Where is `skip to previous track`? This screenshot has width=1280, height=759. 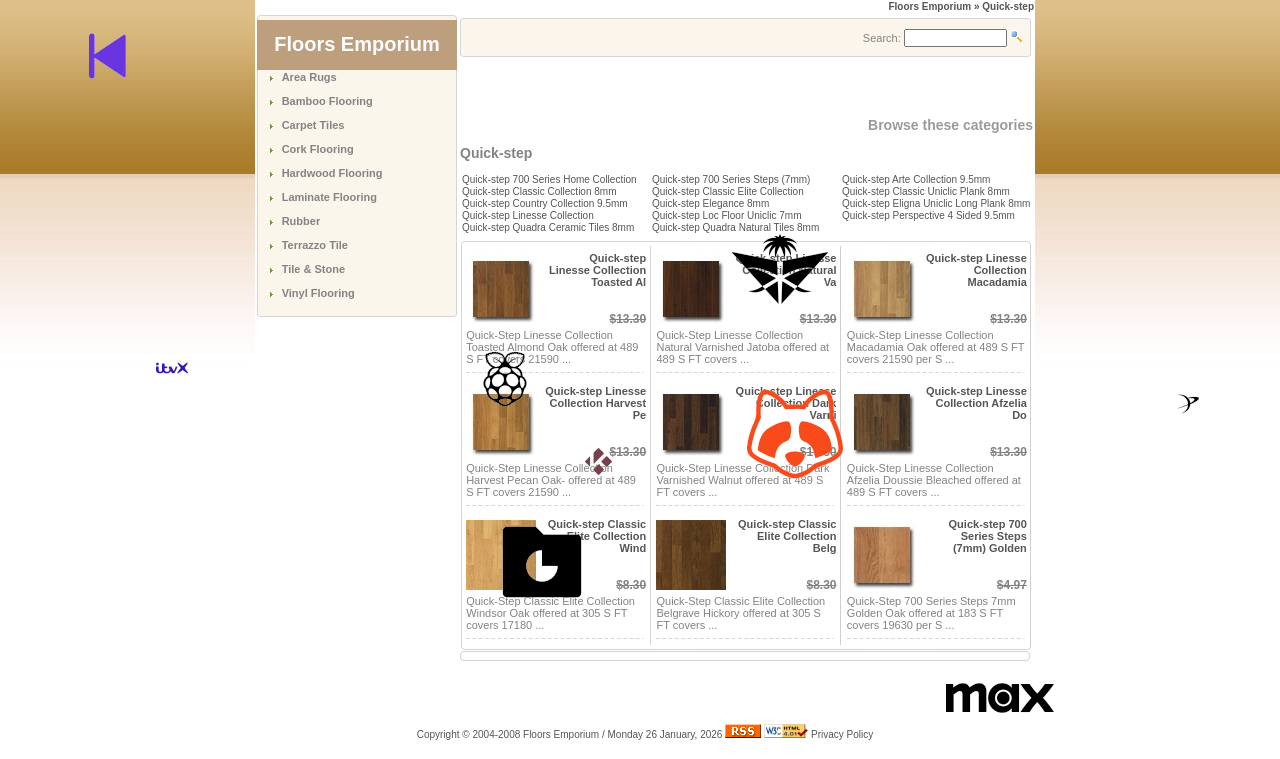 skip to previous track is located at coordinates (106, 56).